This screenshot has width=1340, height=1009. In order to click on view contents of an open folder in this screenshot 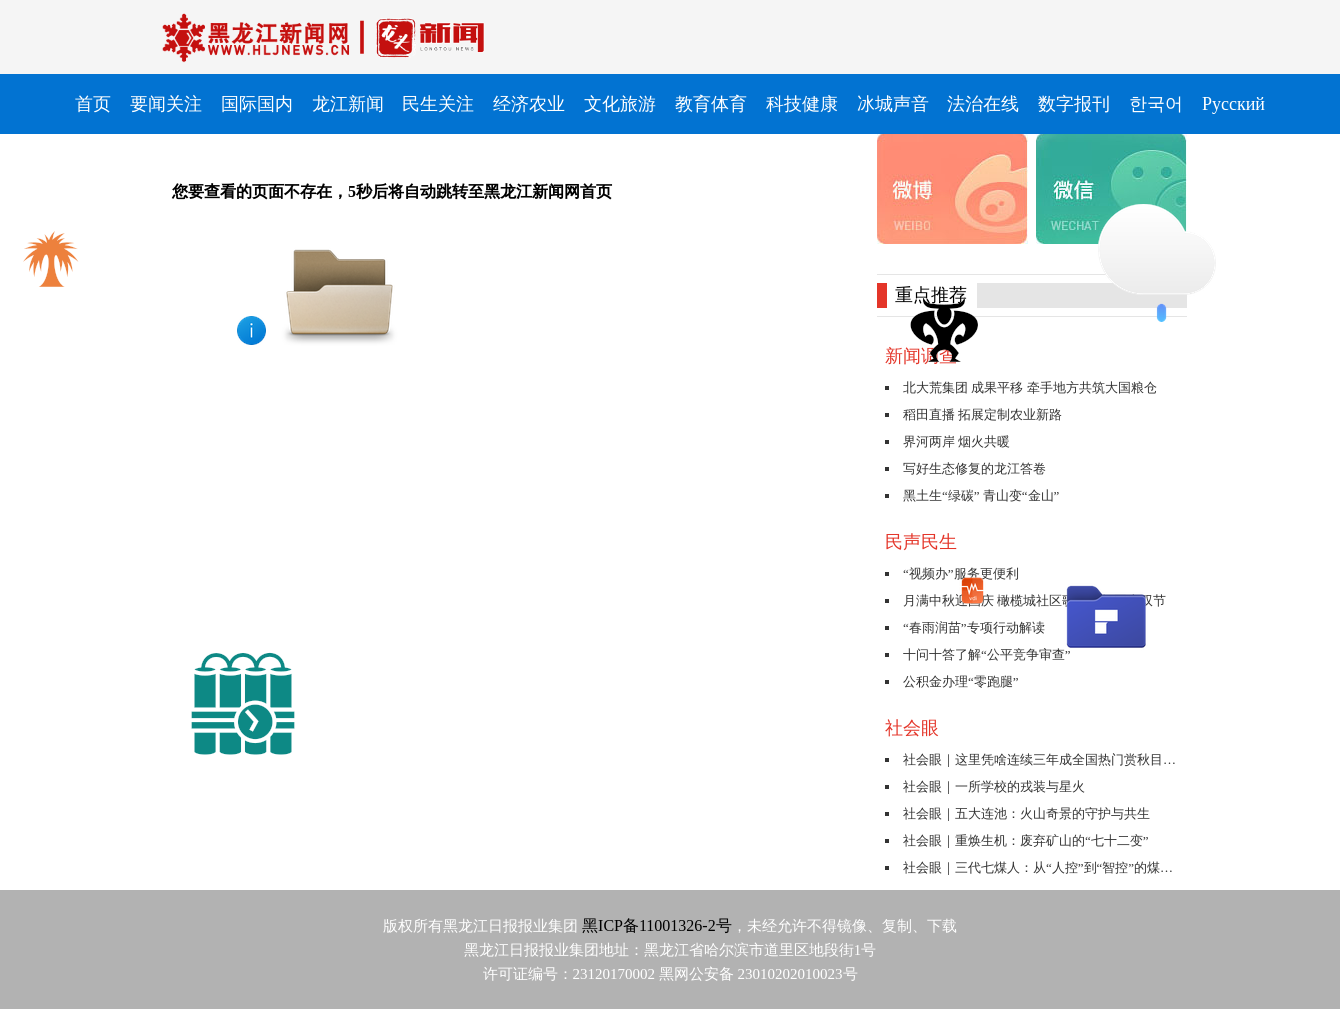, I will do `click(339, 297)`.